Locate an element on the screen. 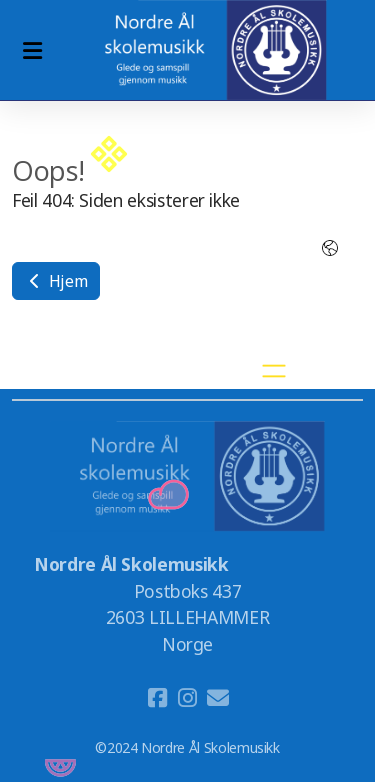  indicates citrus or fruit-related content is located at coordinates (60, 765).